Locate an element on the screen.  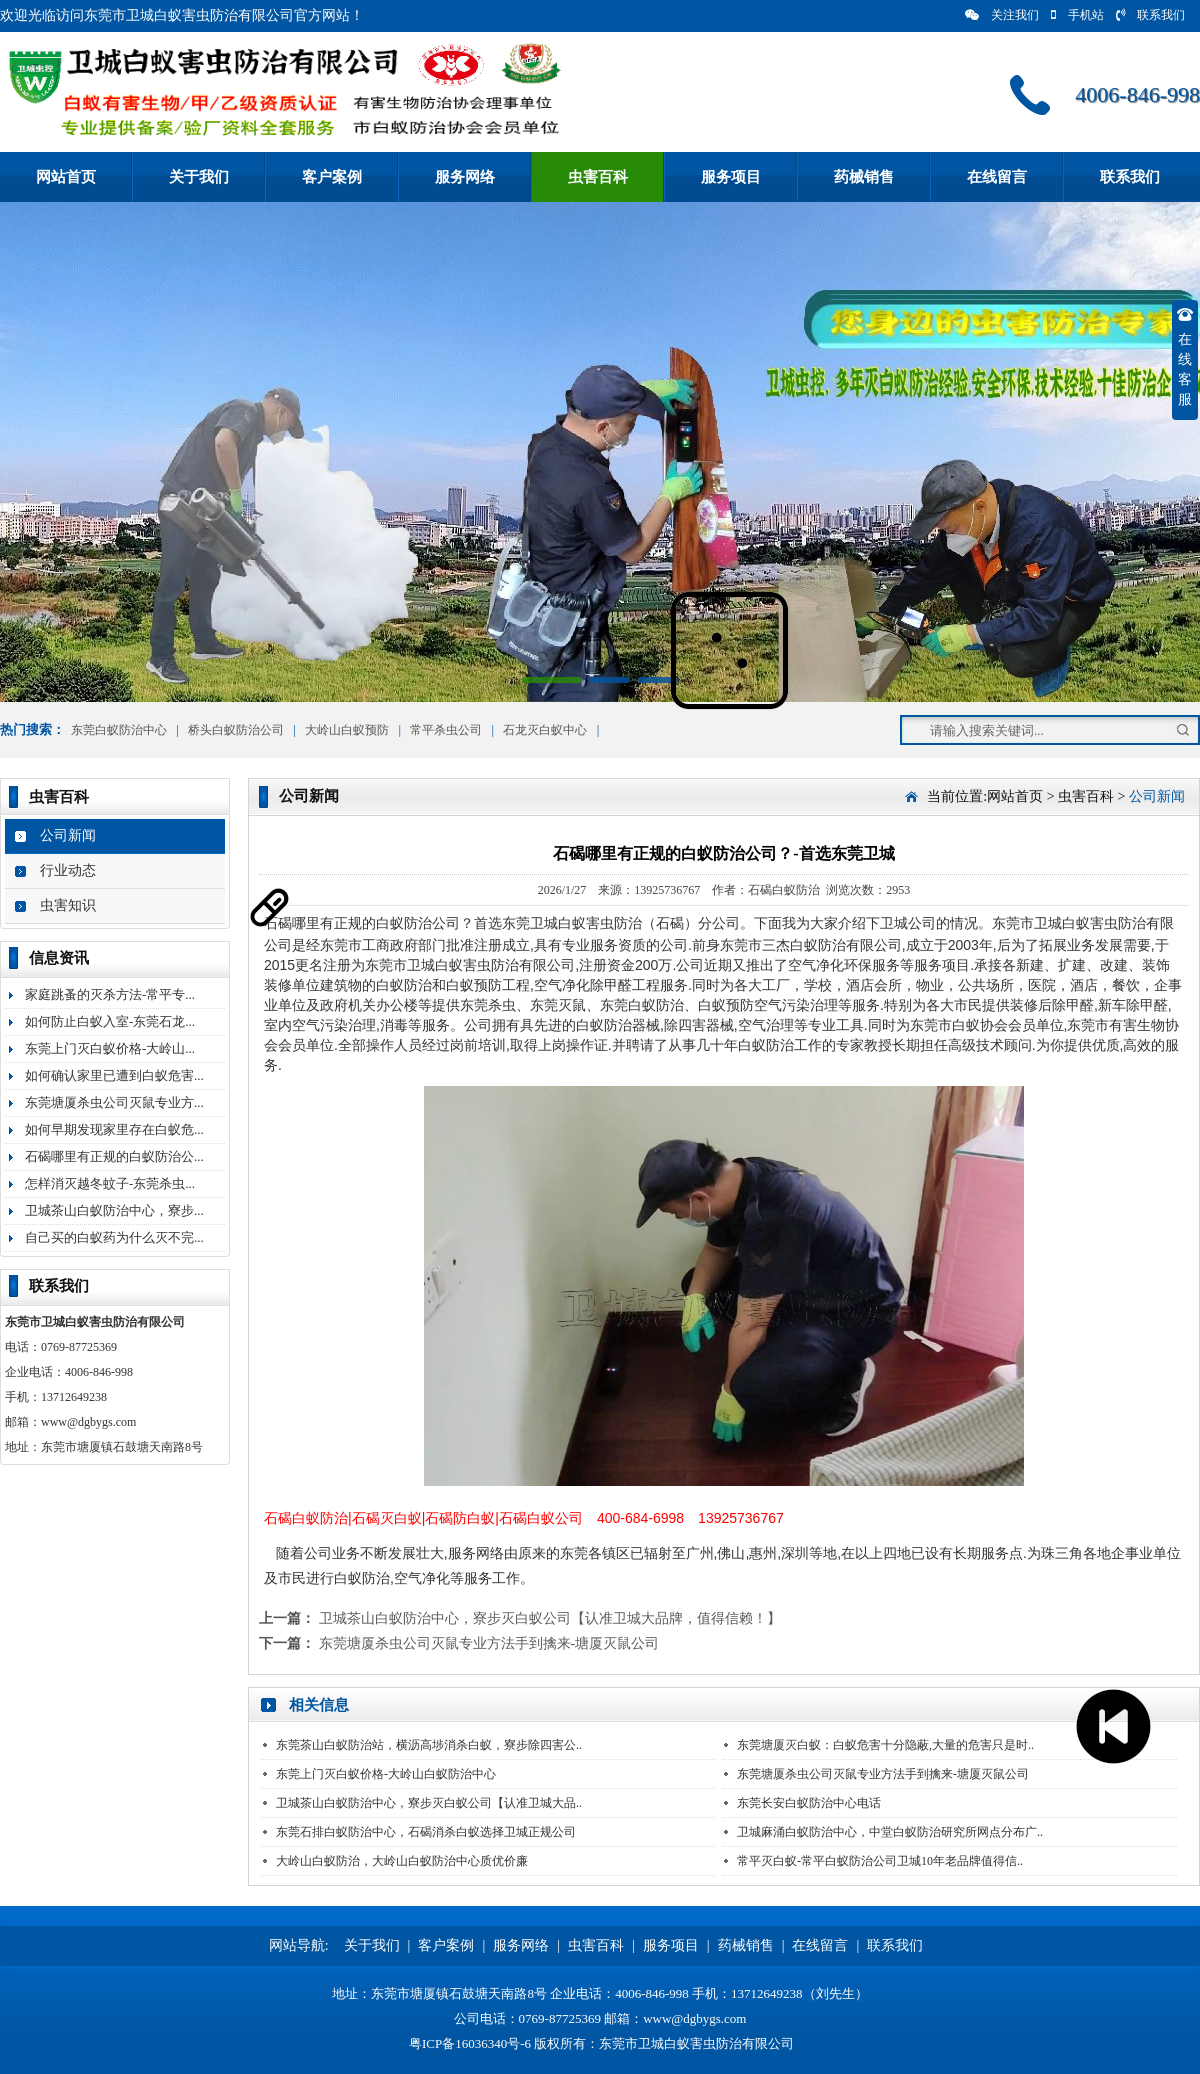
access medication reminders is located at coordinates (269, 907).